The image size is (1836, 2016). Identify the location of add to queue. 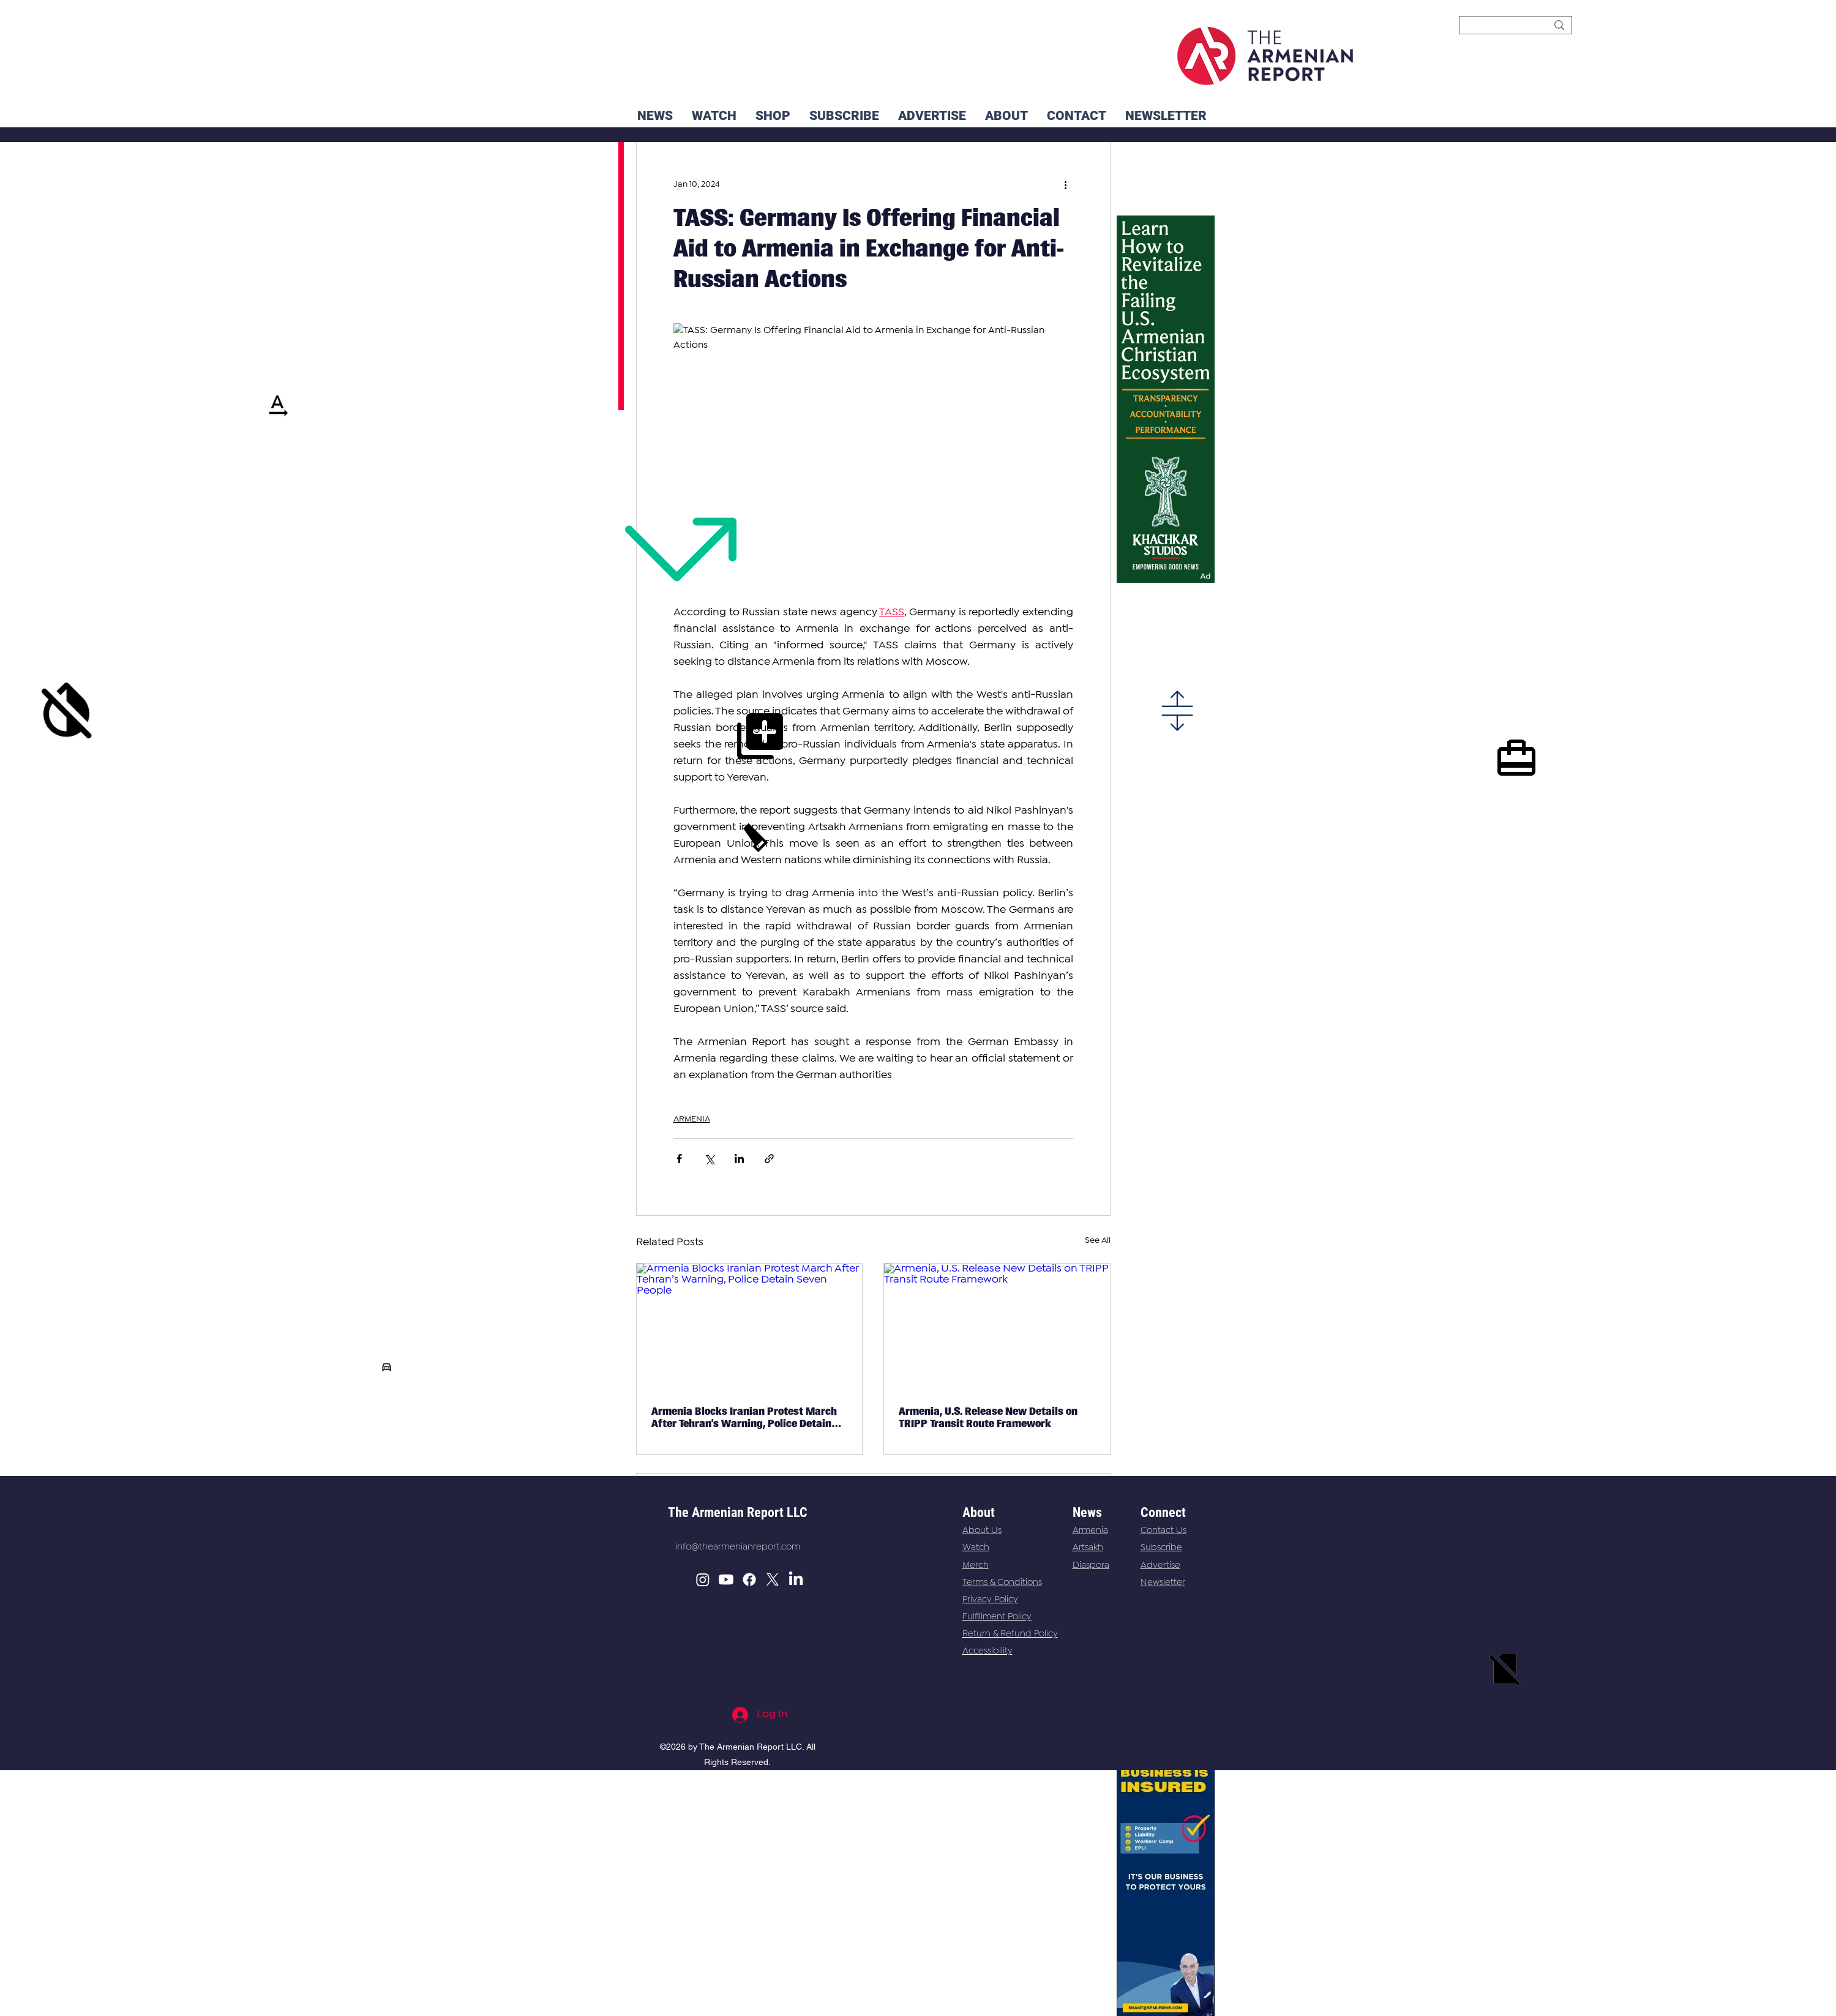
(760, 736).